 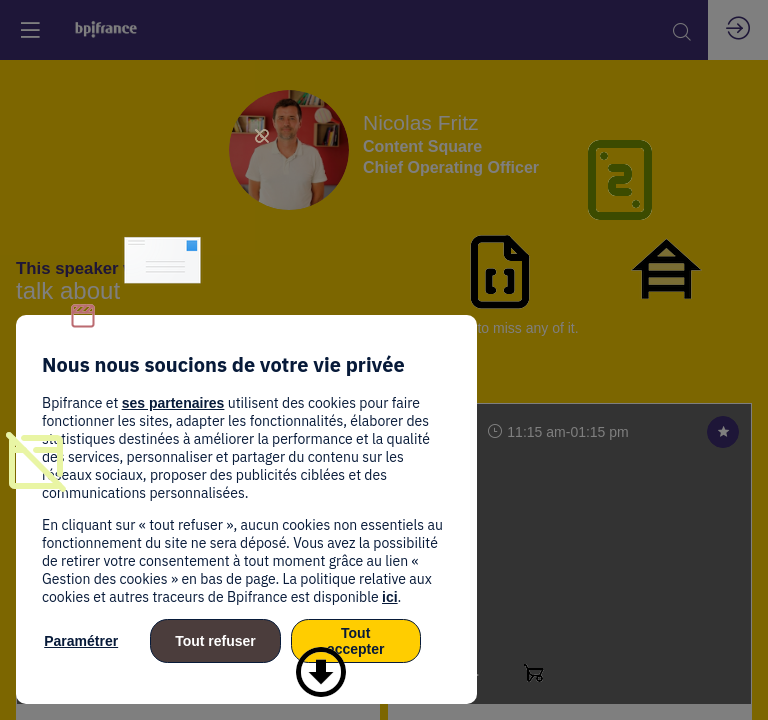 I want to click on freeze the top row in a spreadsheet, so click(x=83, y=316).